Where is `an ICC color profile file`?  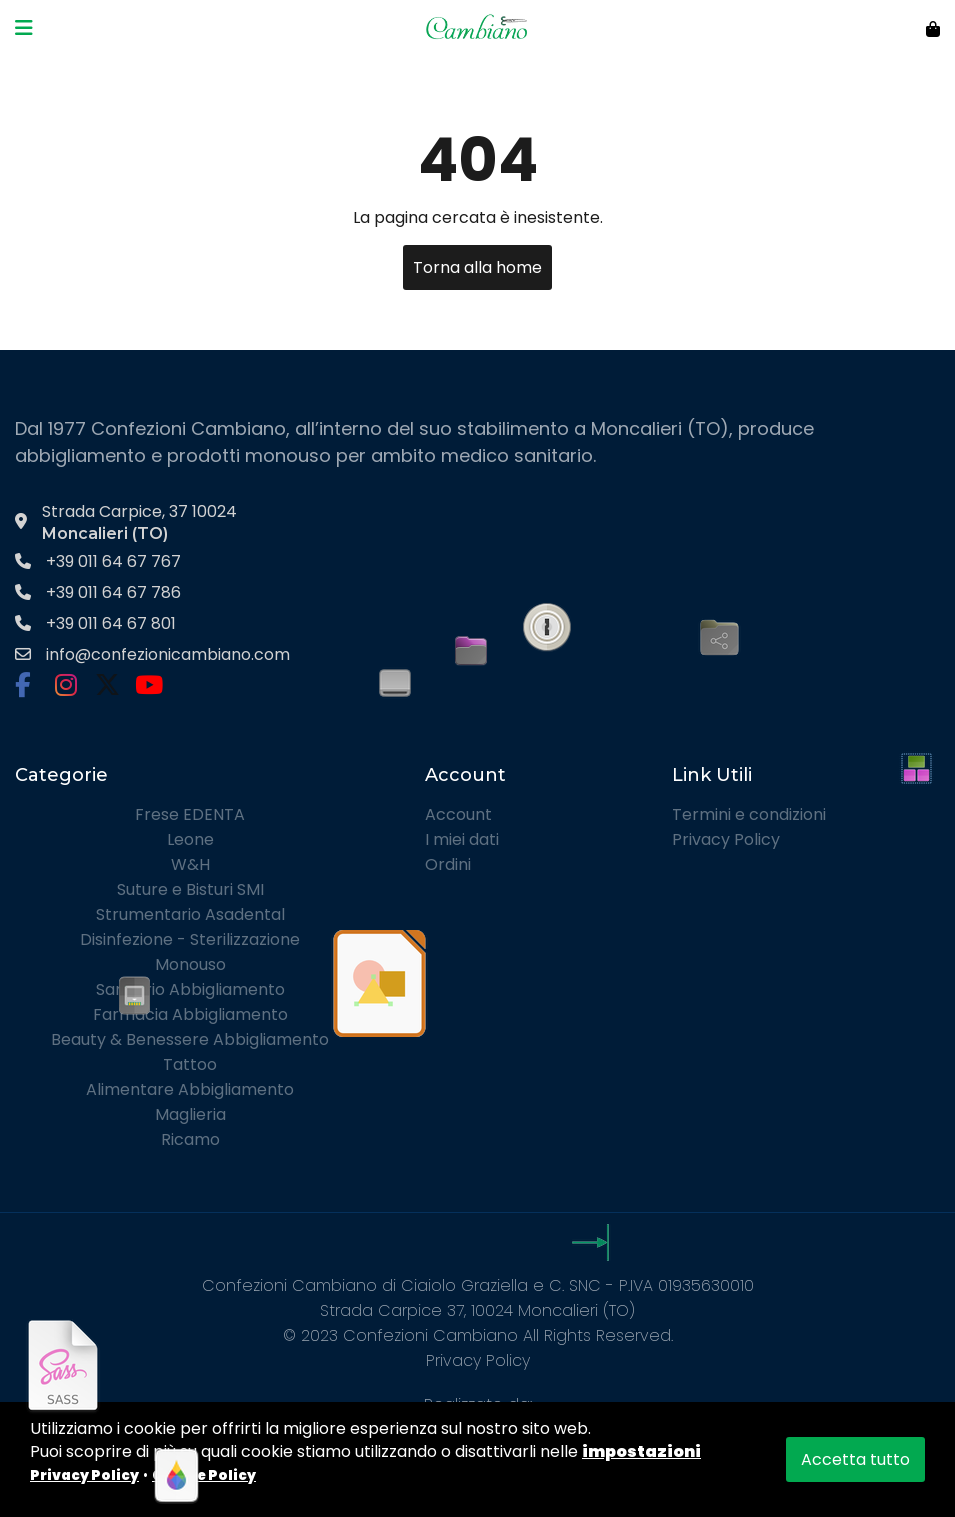 an ICC color profile file is located at coordinates (176, 1475).